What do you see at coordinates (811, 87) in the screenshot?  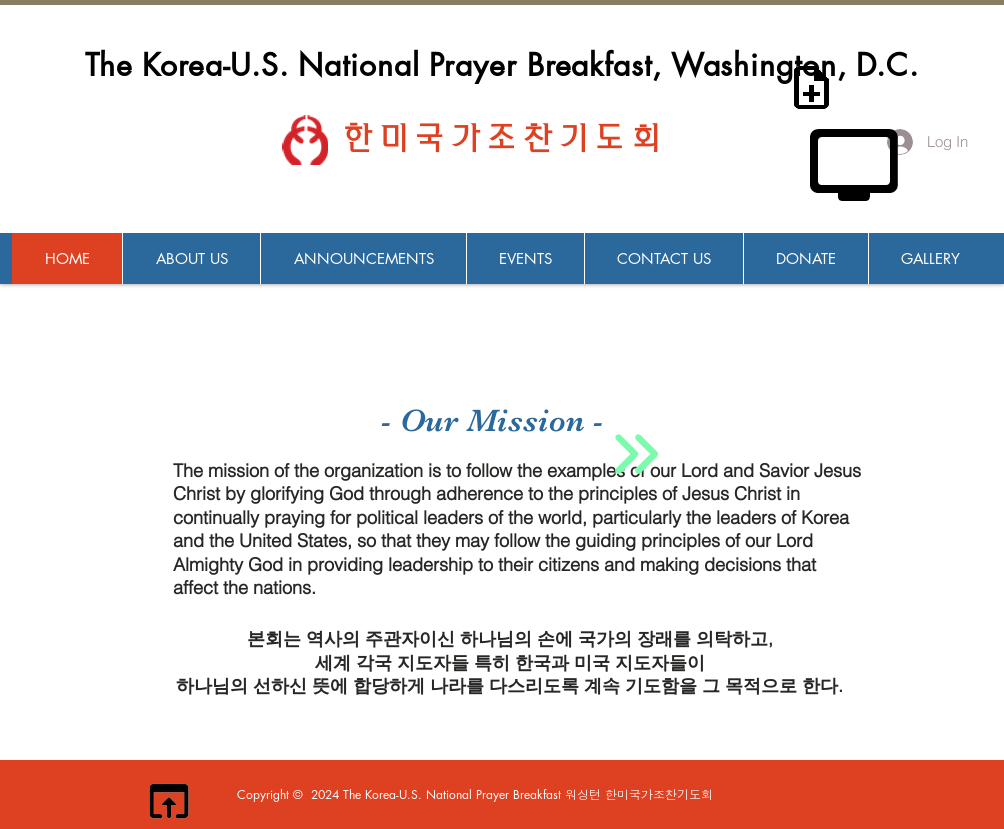 I see `create a new note or document` at bounding box center [811, 87].